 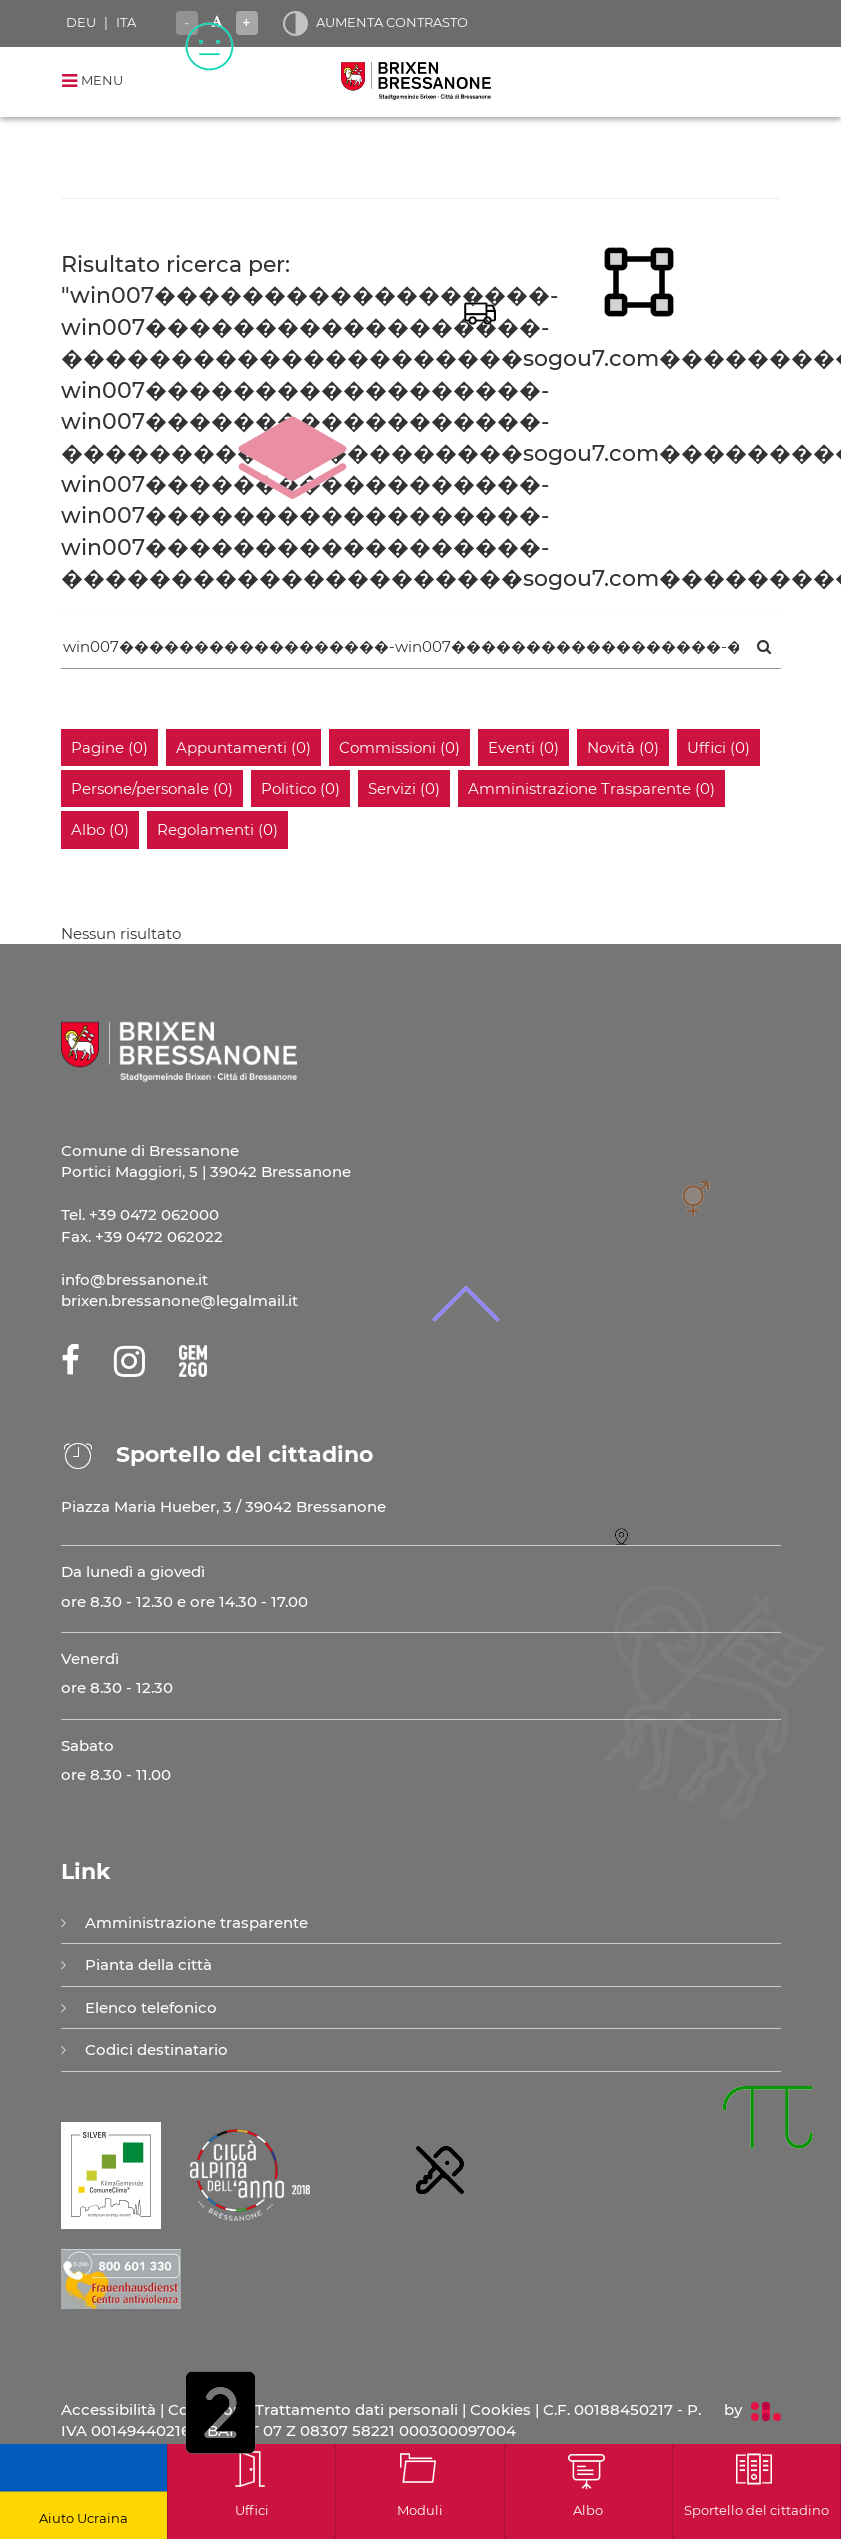 What do you see at coordinates (479, 312) in the screenshot?
I see `track your delivery status` at bounding box center [479, 312].